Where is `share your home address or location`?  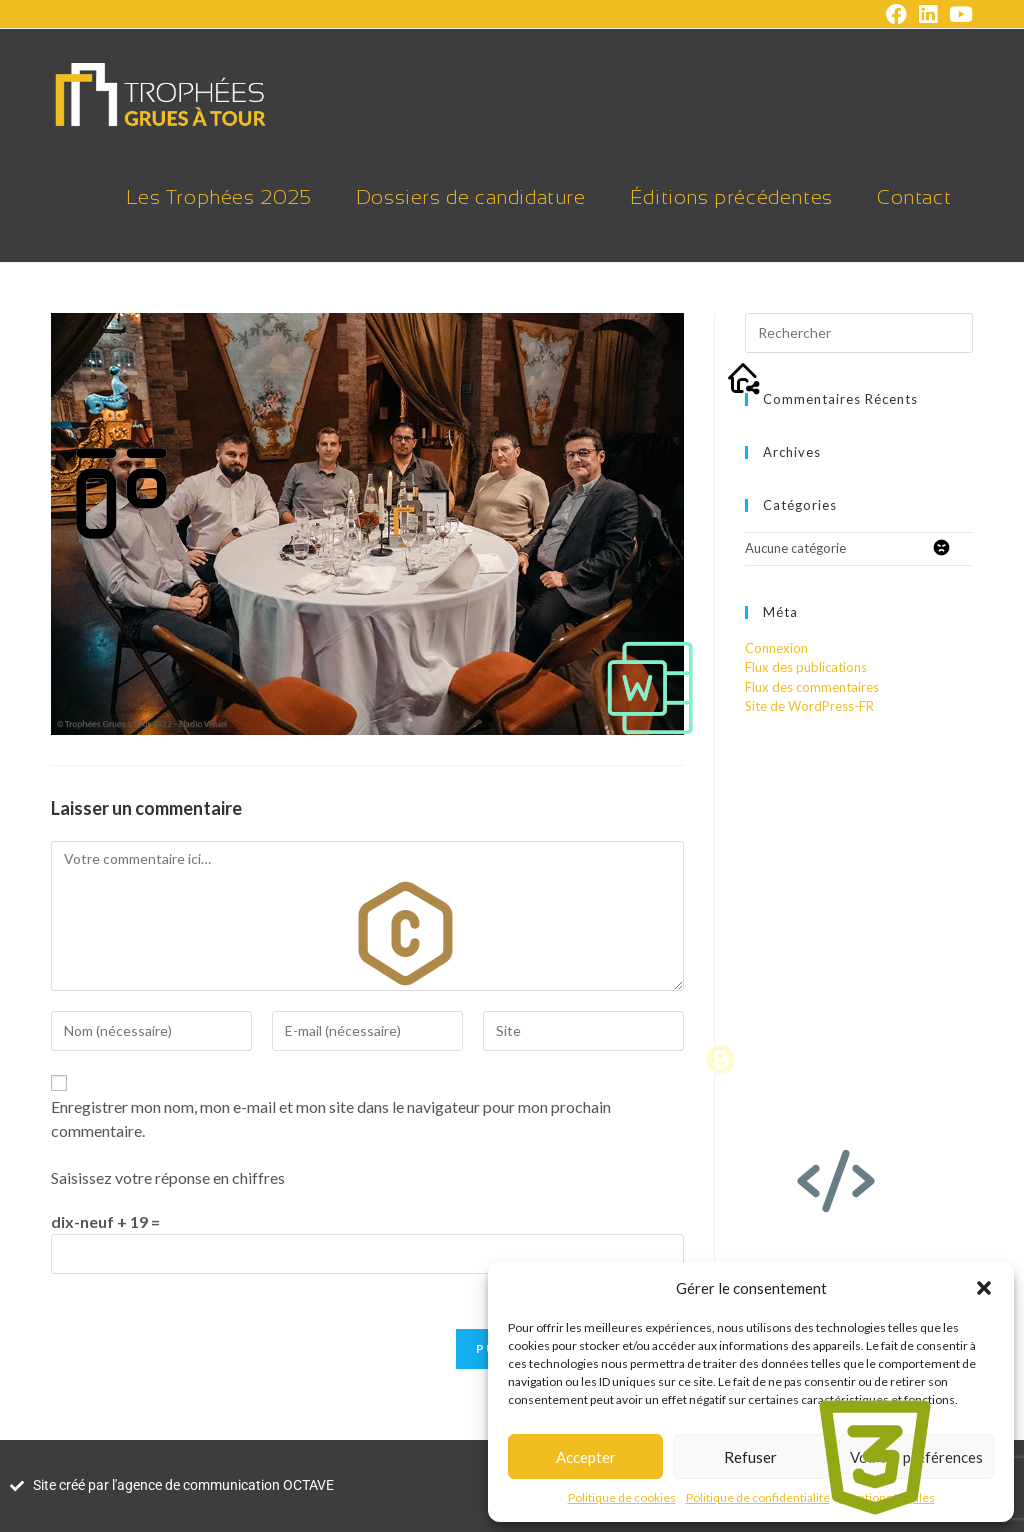 share your home address or location is located at coordinates (743, 378).